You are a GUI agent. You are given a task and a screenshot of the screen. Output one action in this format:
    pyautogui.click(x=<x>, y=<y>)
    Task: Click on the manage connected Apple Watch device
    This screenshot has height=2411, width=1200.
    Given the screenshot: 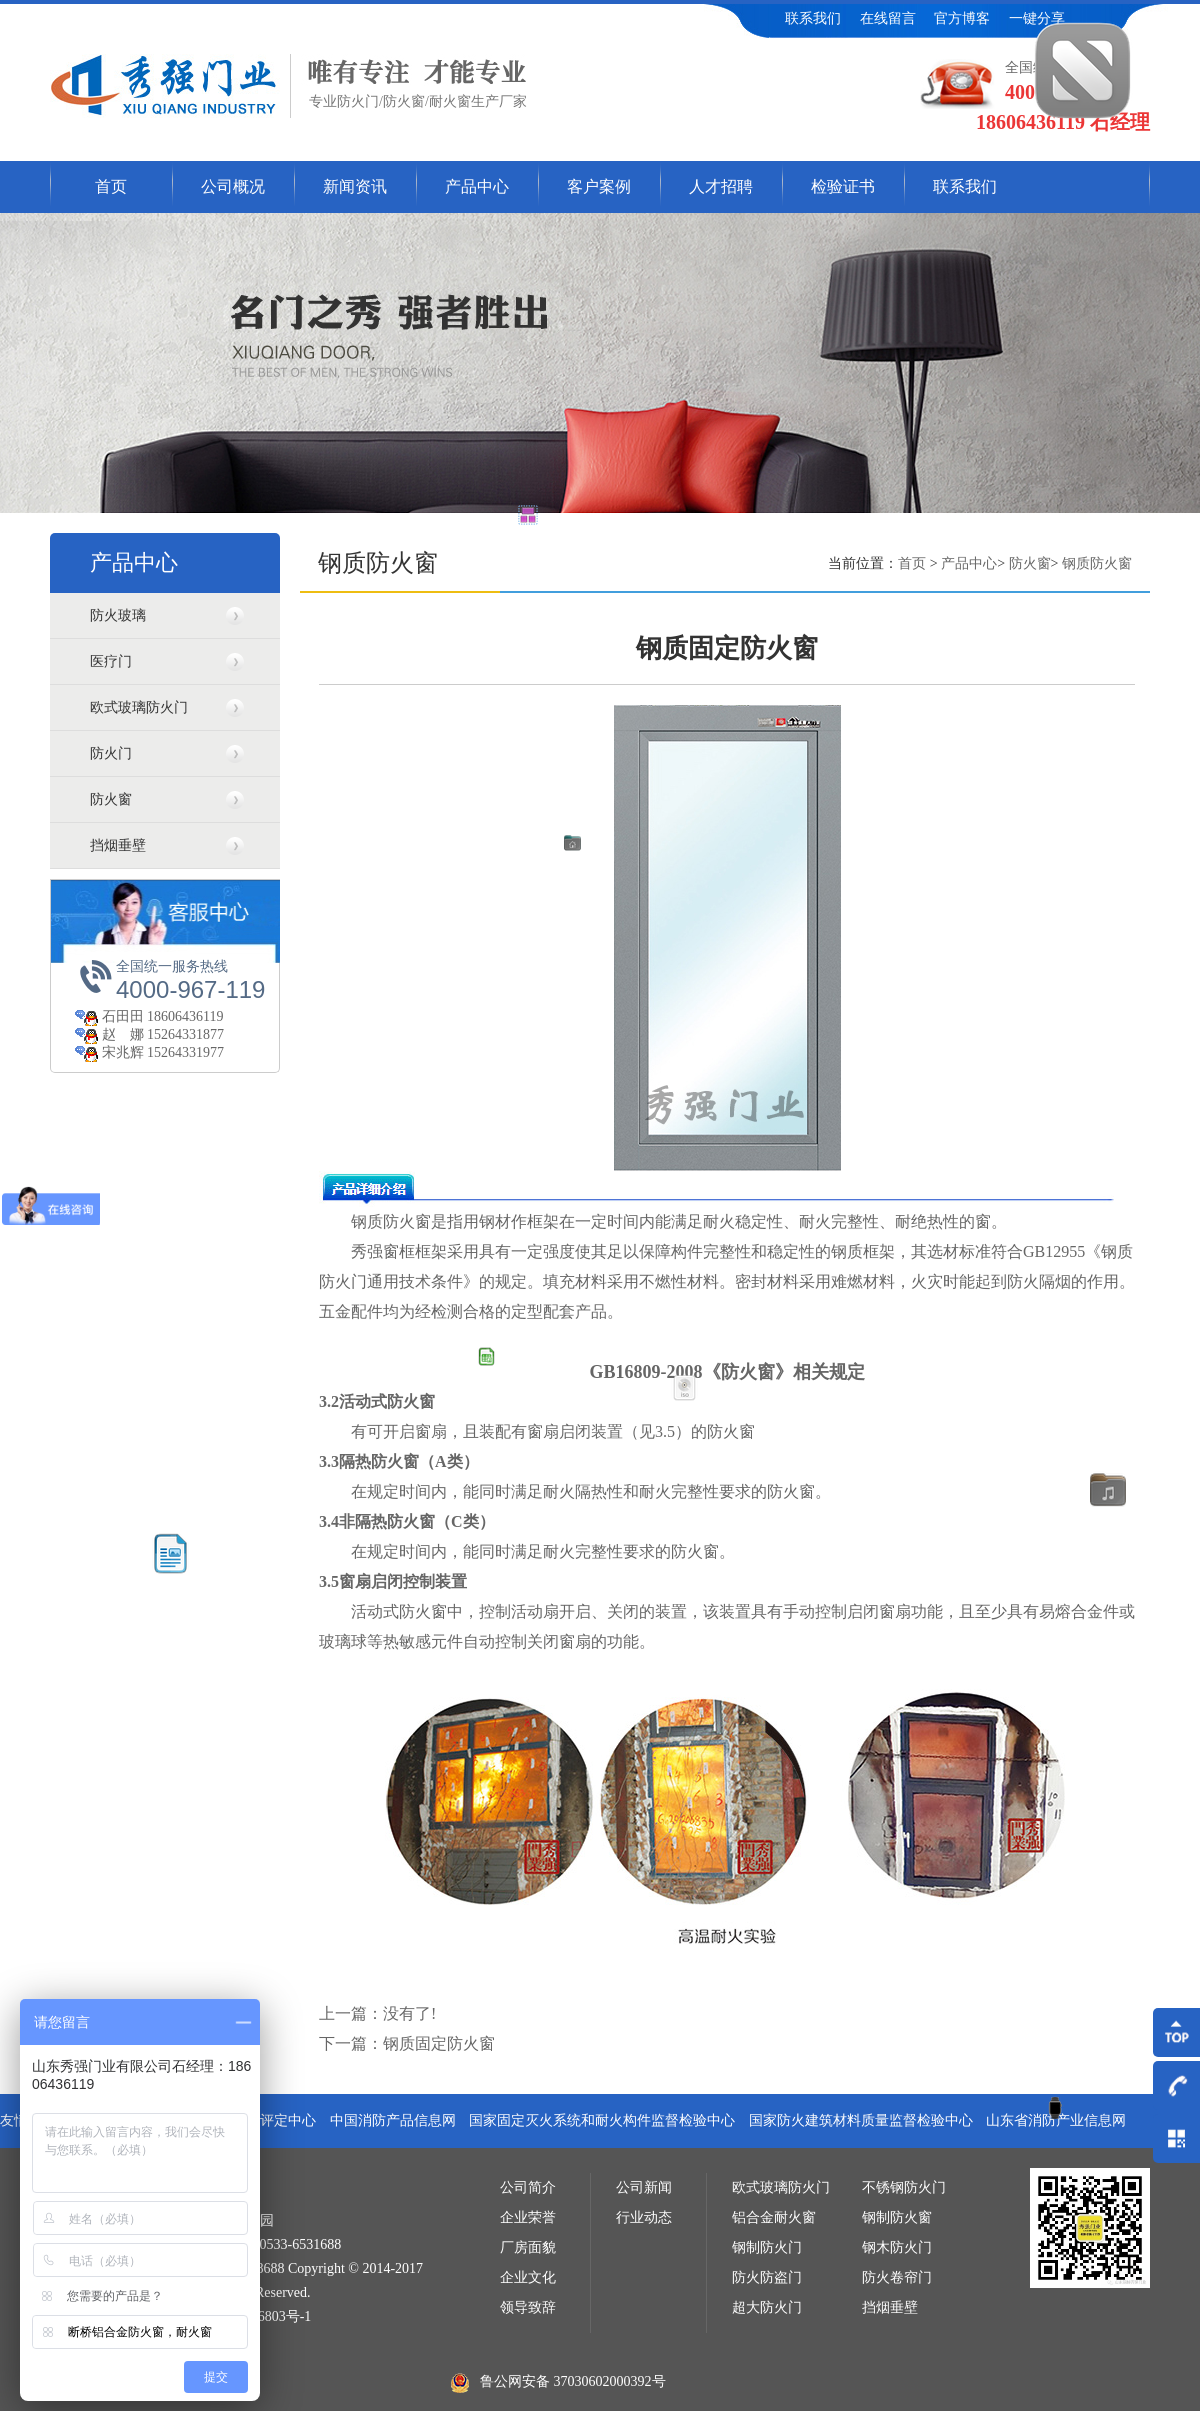 What is the action you would take?
    pyautogui.click(x=1055, y=2108)
    